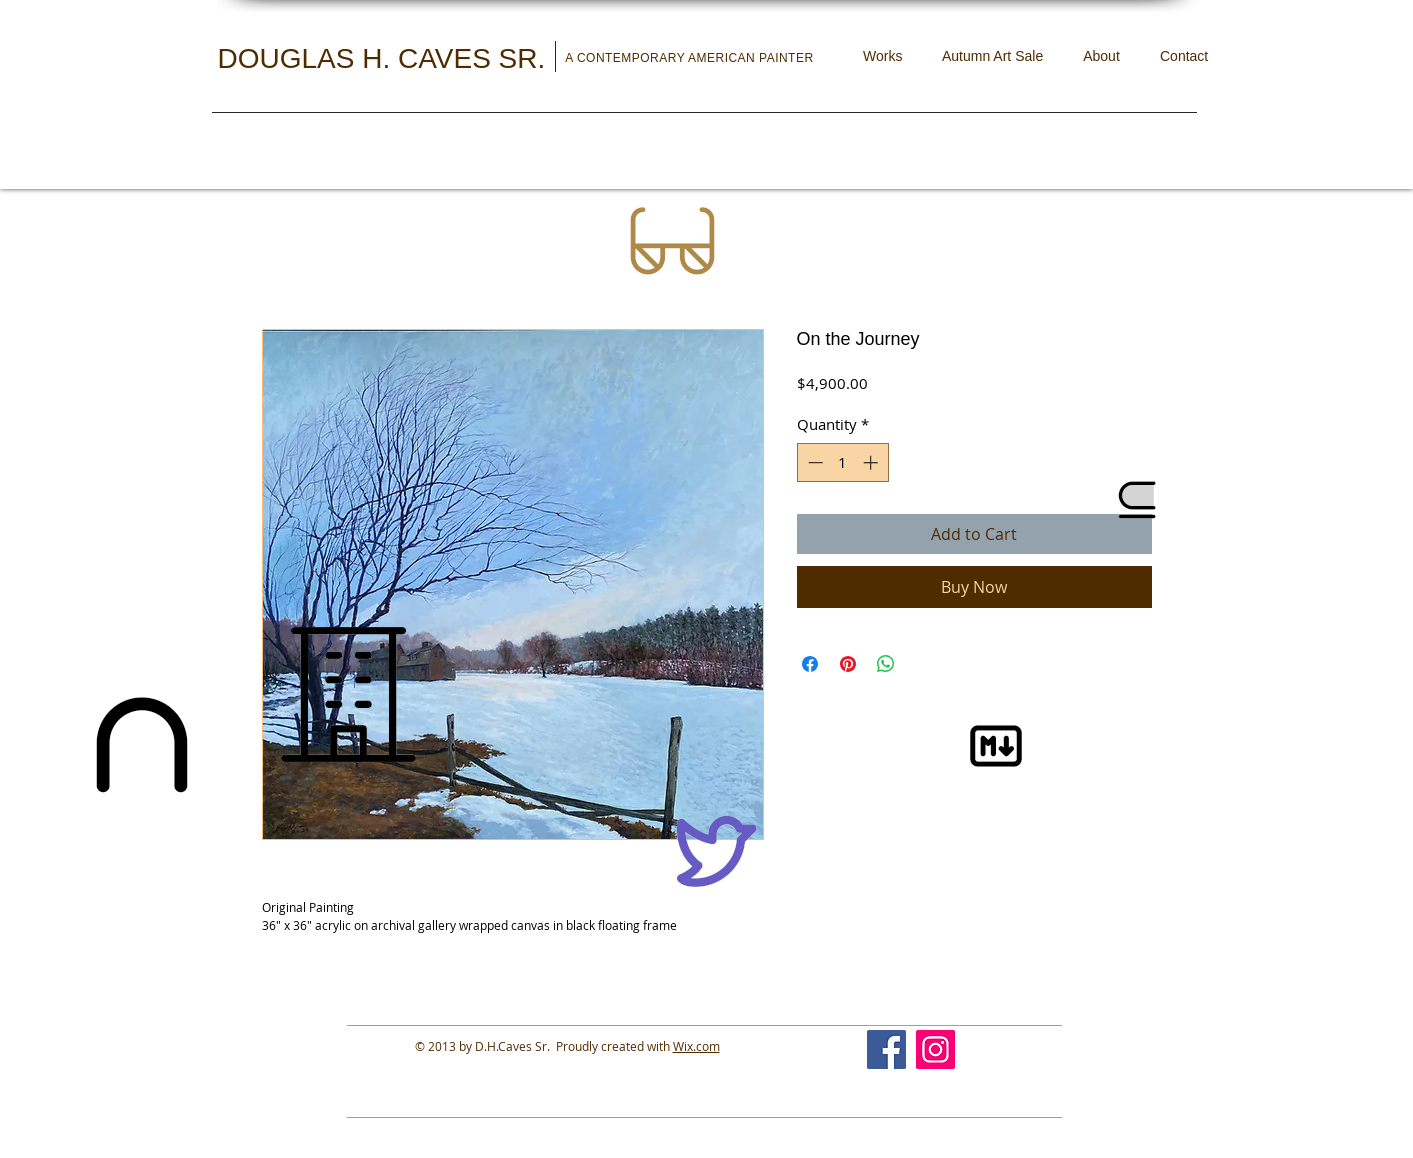 Image resolution: width=1413 pixels, height=1158 pixels. What do you see at coordinates (672, 242) in the screenshot?
I see `toggle sunglasses or eyewear filter` at bounding box center [672, 242].